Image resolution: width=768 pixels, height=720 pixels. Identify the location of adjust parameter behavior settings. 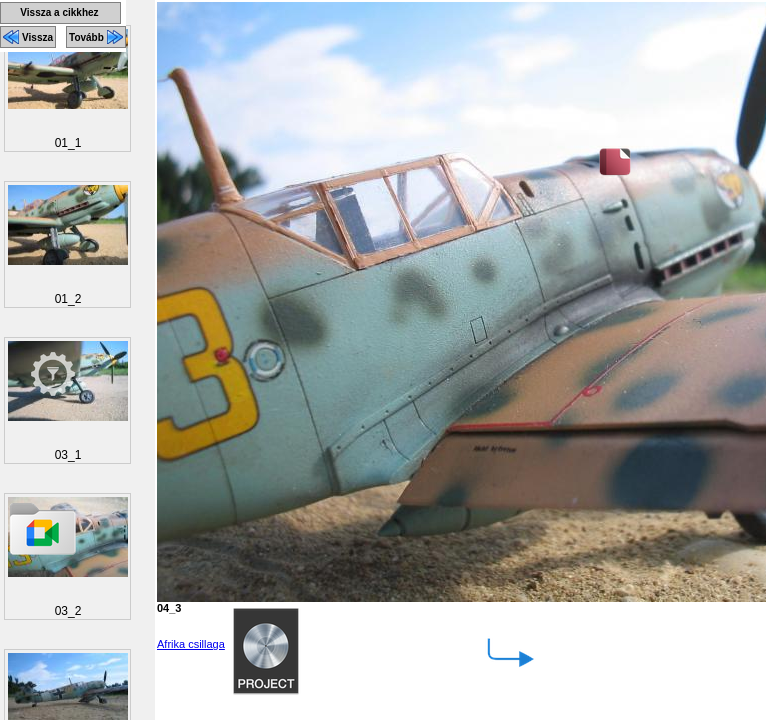
(53, 374).